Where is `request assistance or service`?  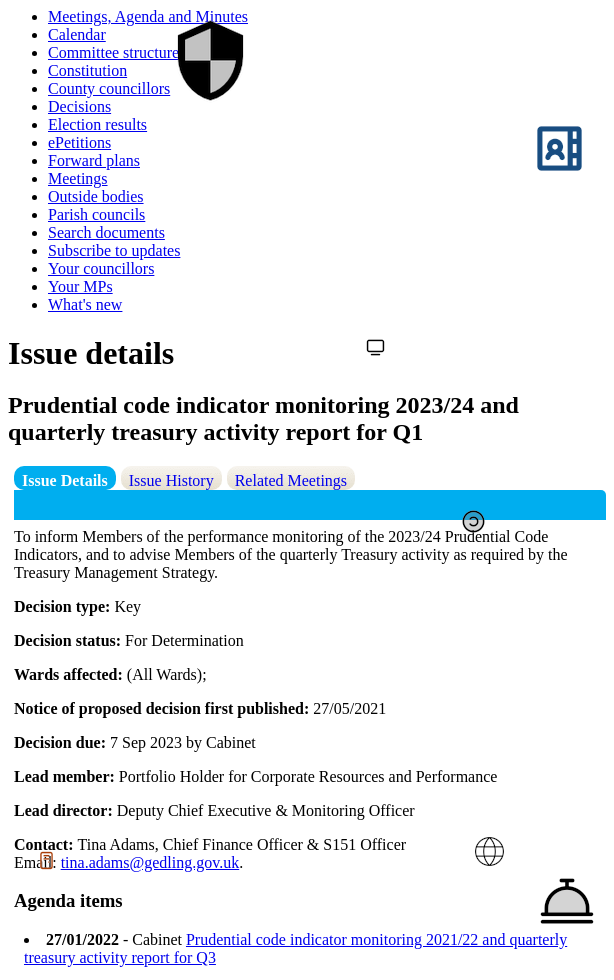 request assistance or service is located at coordinates (567, 903).